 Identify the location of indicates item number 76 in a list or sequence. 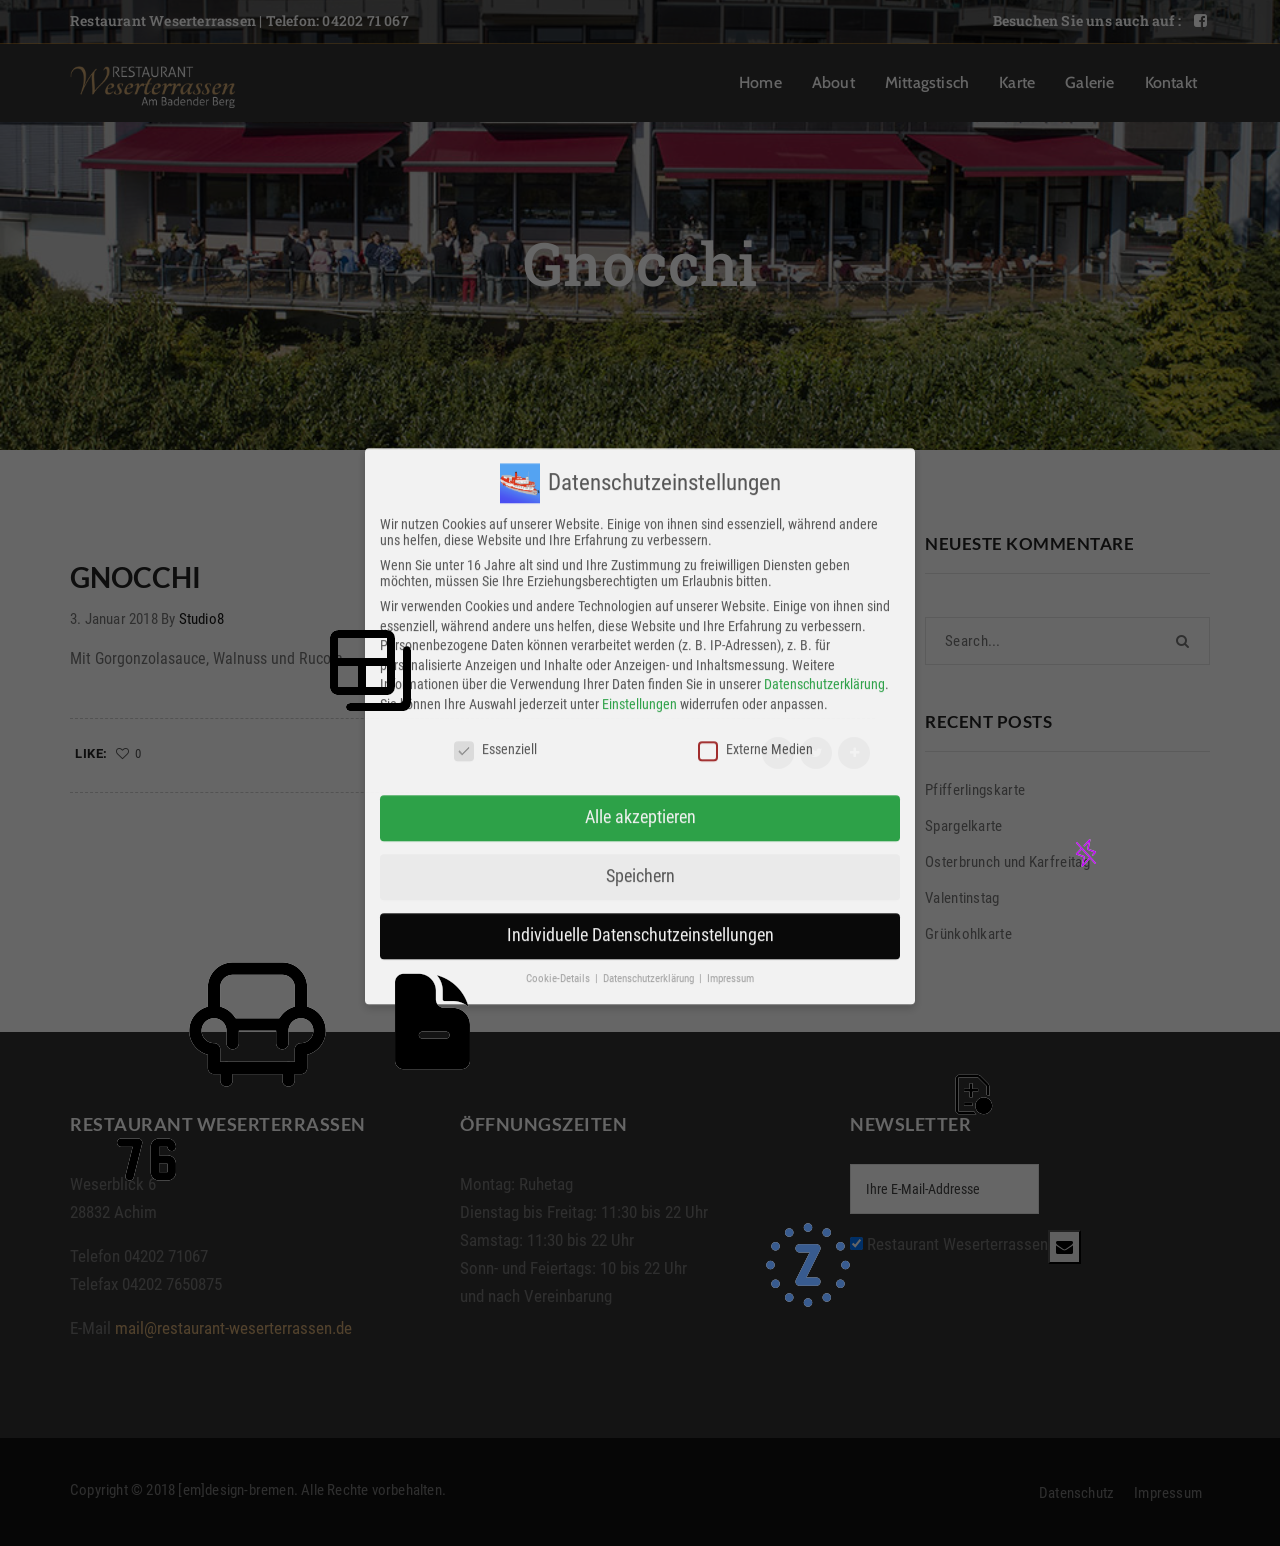
(146, 1159).